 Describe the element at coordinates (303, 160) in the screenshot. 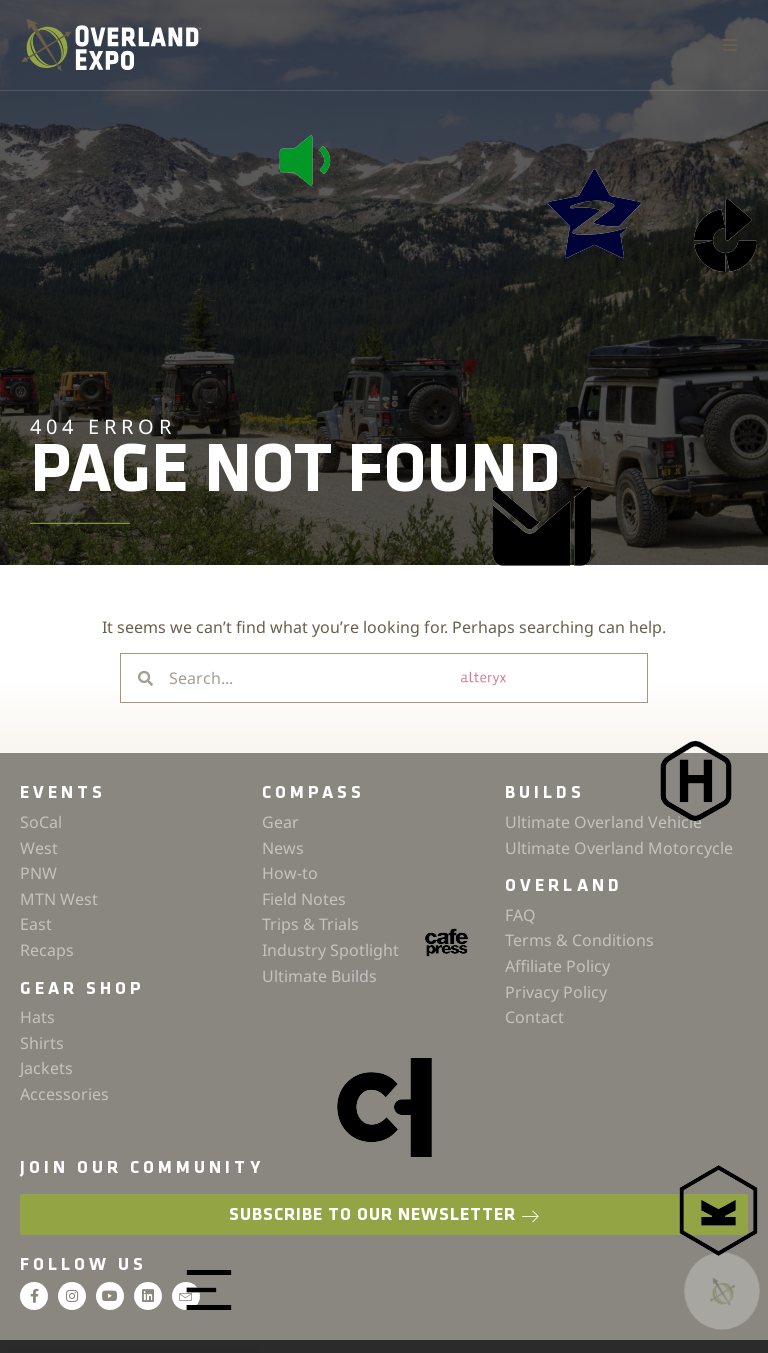

I see `decrease audio volume` at that location.